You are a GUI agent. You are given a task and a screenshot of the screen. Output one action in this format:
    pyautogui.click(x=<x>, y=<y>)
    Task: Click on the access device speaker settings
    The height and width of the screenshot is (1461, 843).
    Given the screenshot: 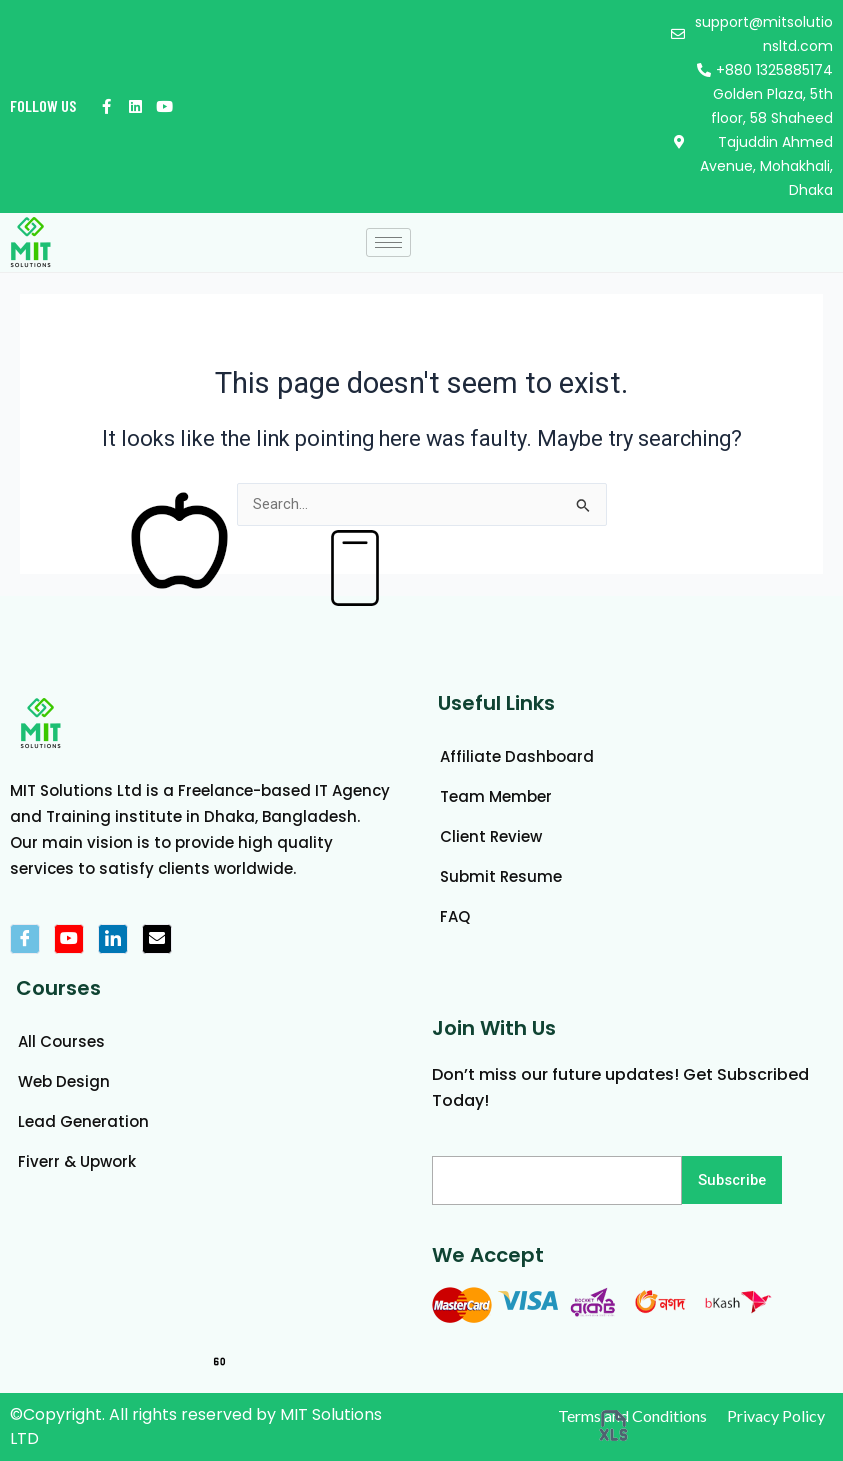 What is the action you would take?
    pyautogui.click(x=355, y=568)
    